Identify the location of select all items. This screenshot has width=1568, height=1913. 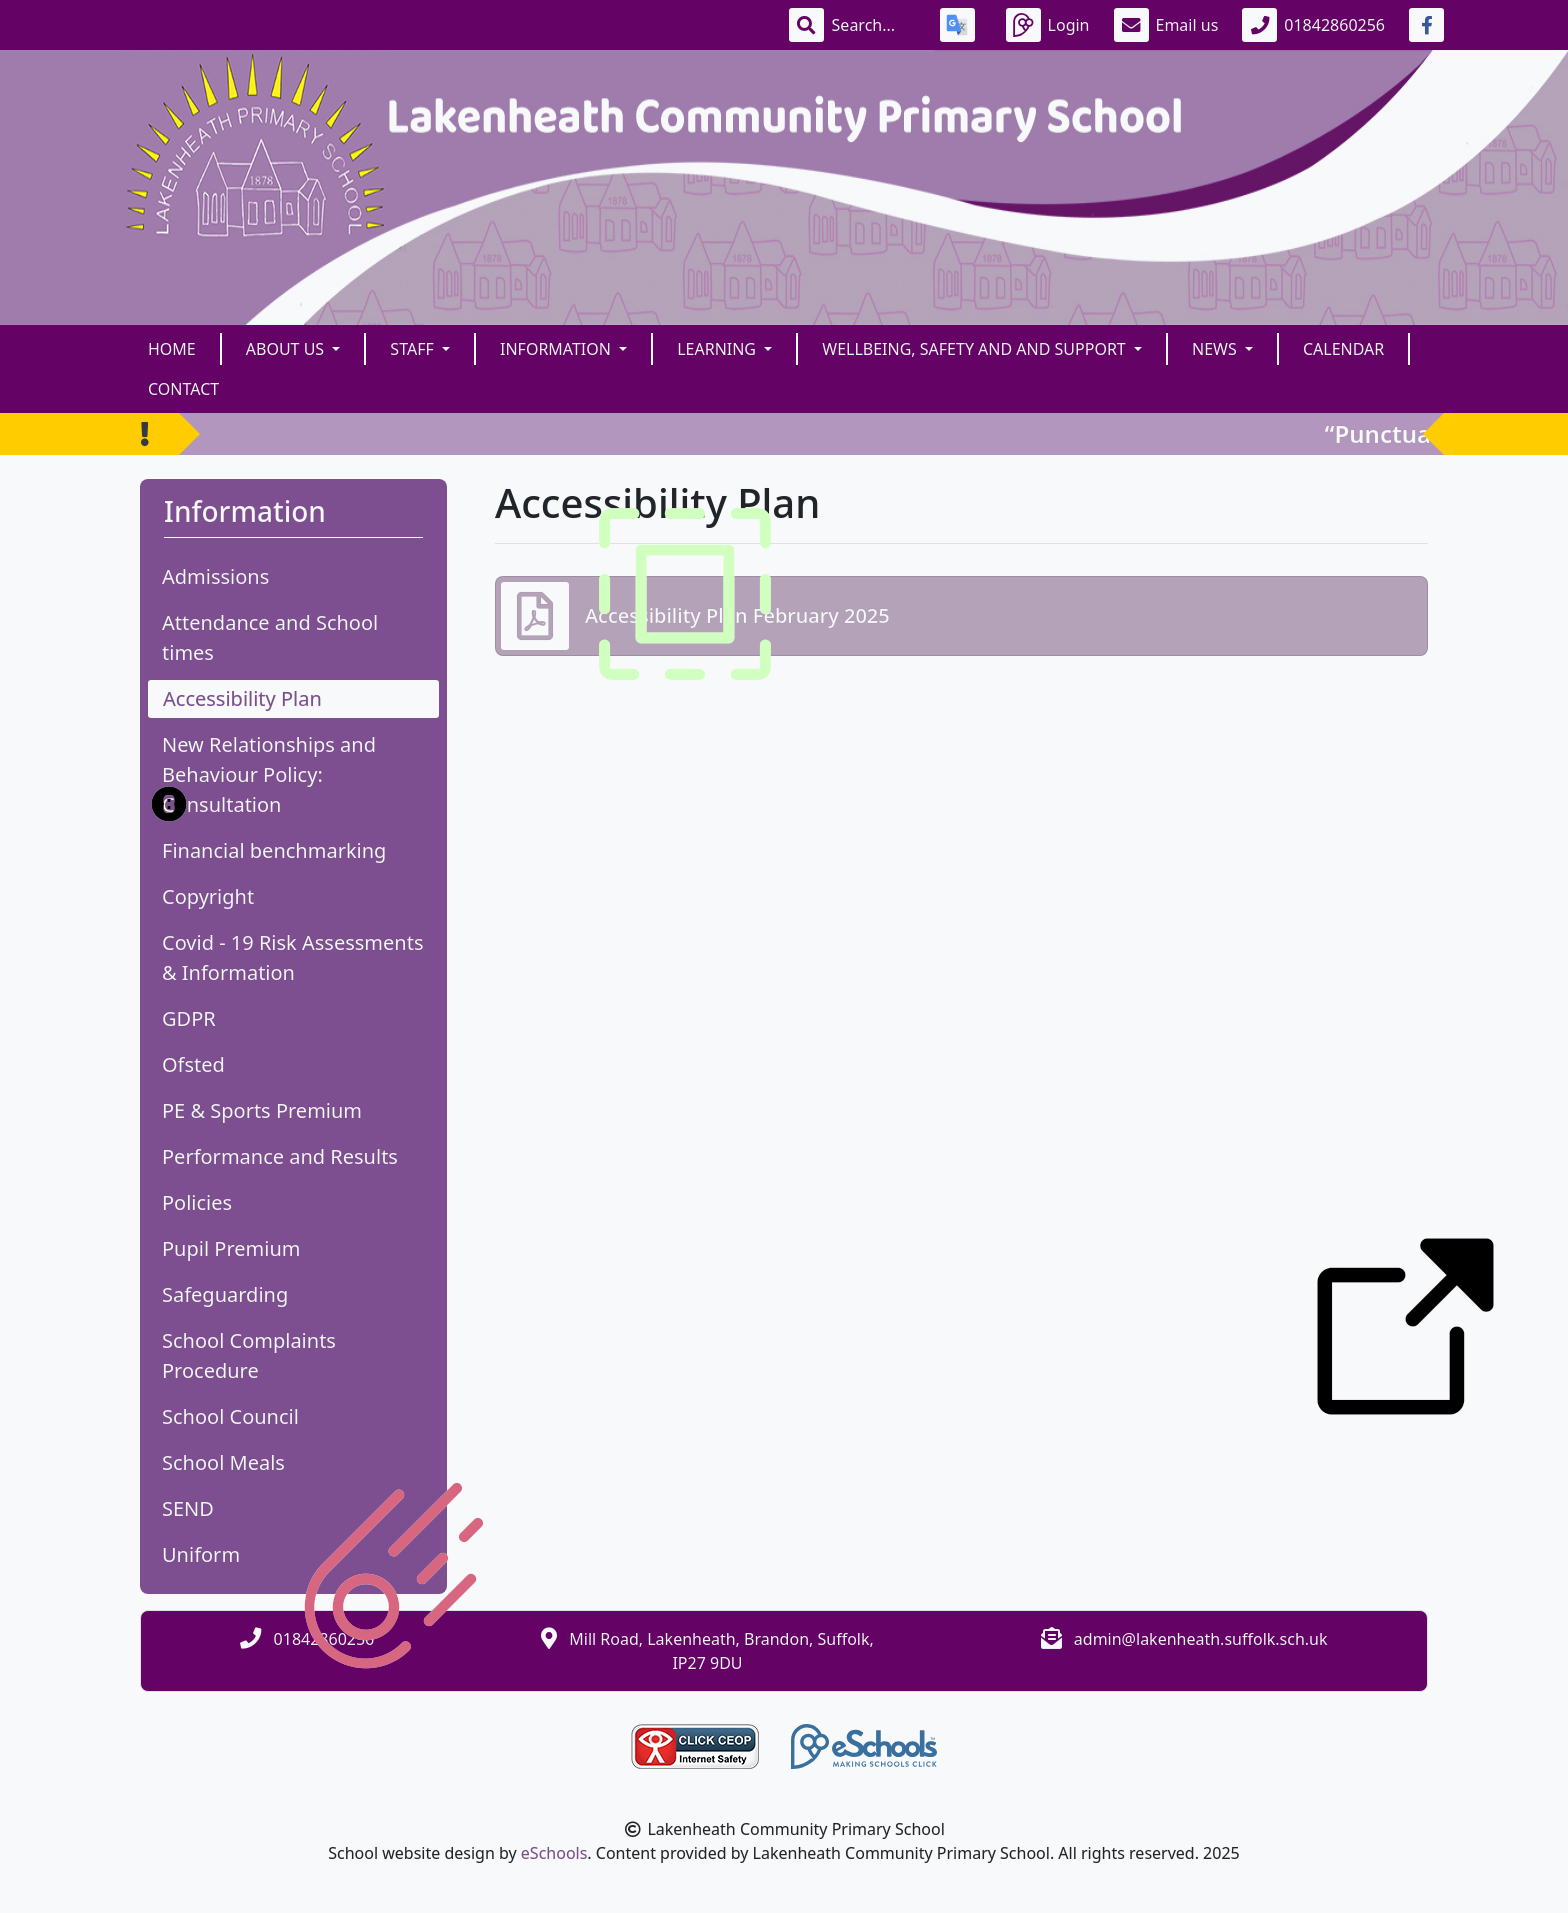
(685, 594).